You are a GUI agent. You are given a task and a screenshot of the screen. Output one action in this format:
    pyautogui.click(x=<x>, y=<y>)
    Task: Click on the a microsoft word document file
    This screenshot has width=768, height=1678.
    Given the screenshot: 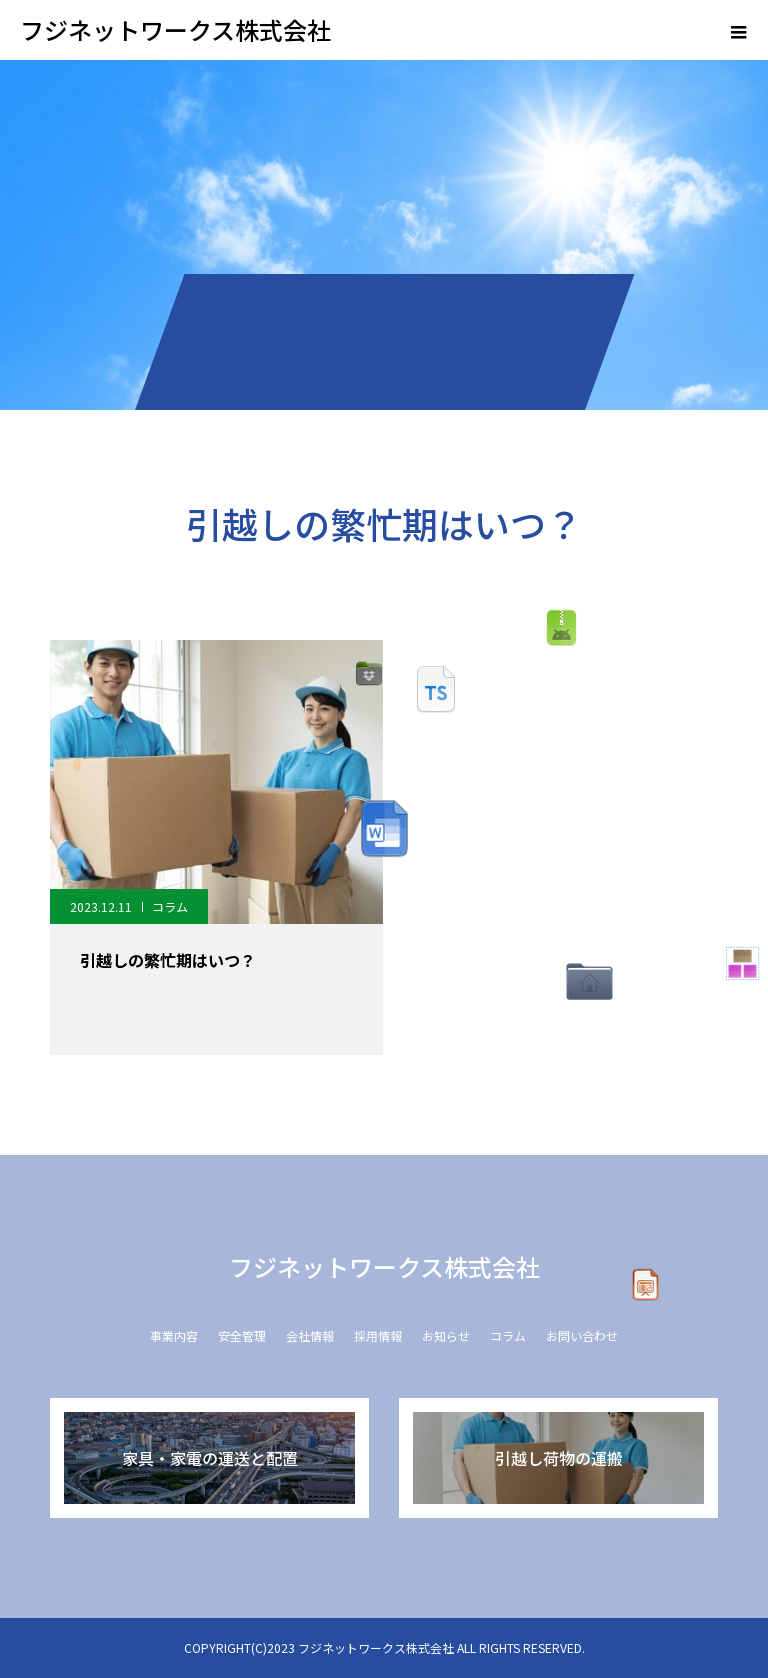 What is the action you would take?
    pyautogui.click(x=384, y=828)
    